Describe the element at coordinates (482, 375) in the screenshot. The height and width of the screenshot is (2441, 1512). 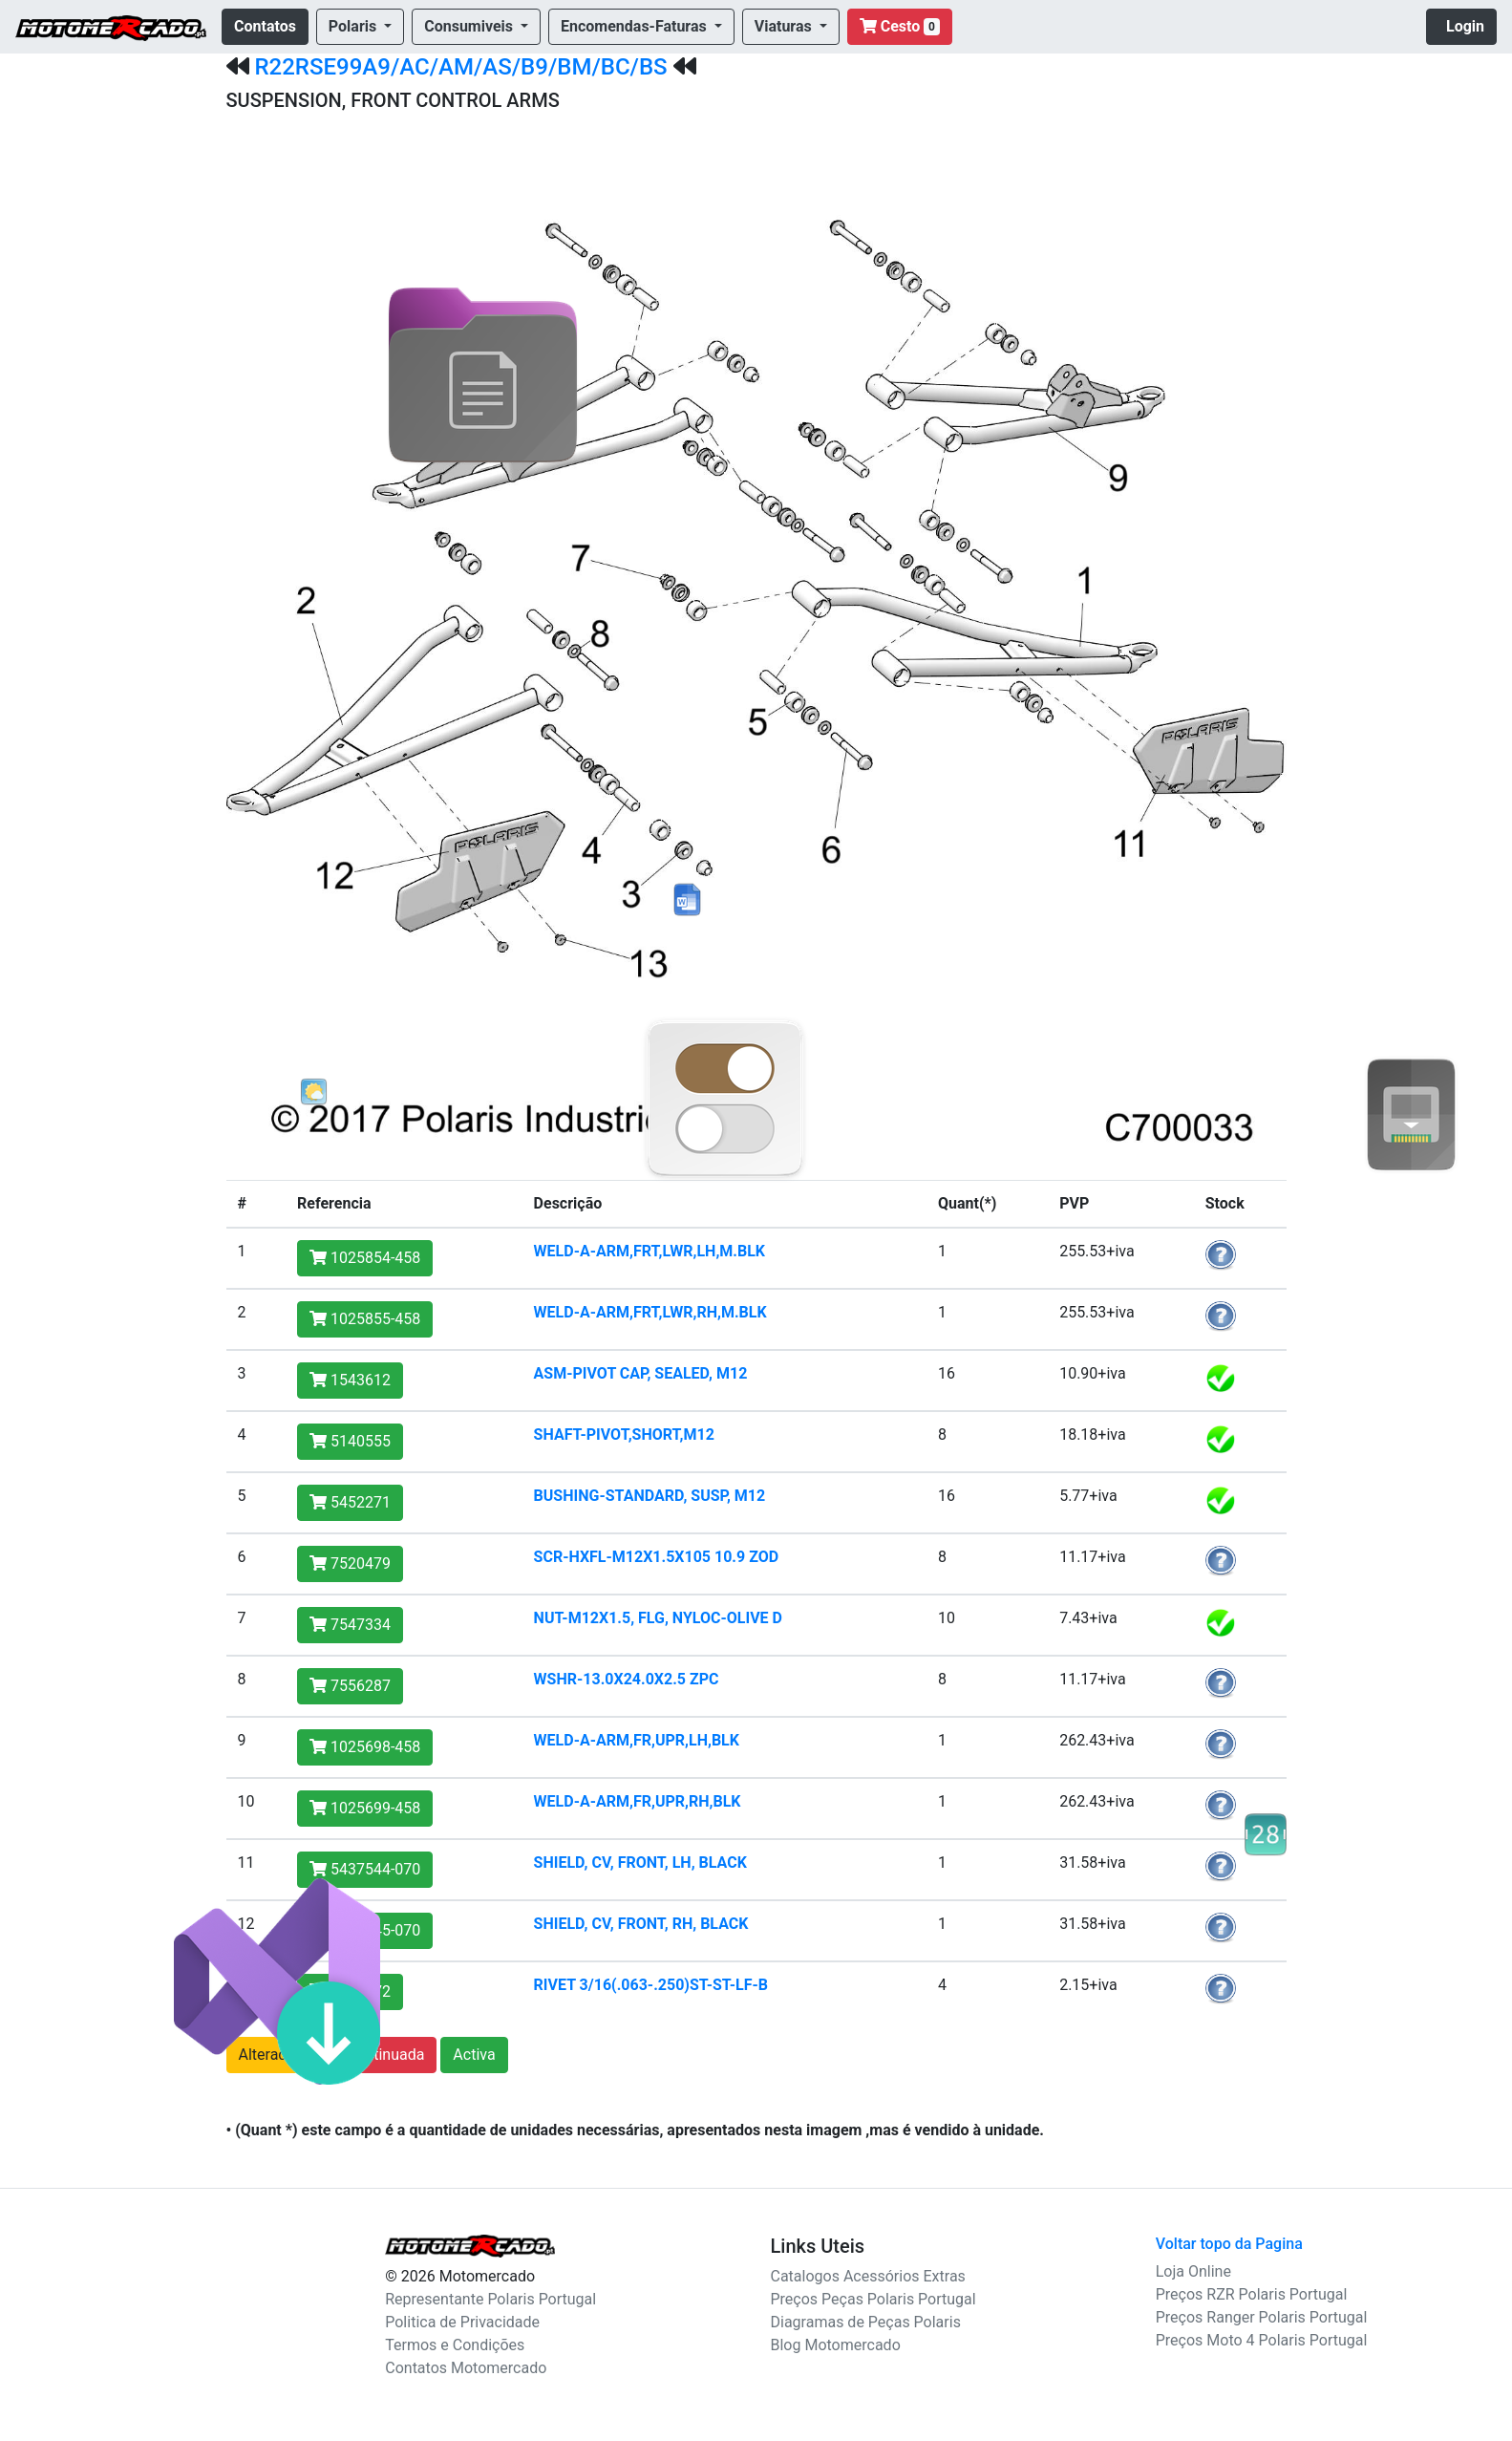
I see `open documents folder` at that location.